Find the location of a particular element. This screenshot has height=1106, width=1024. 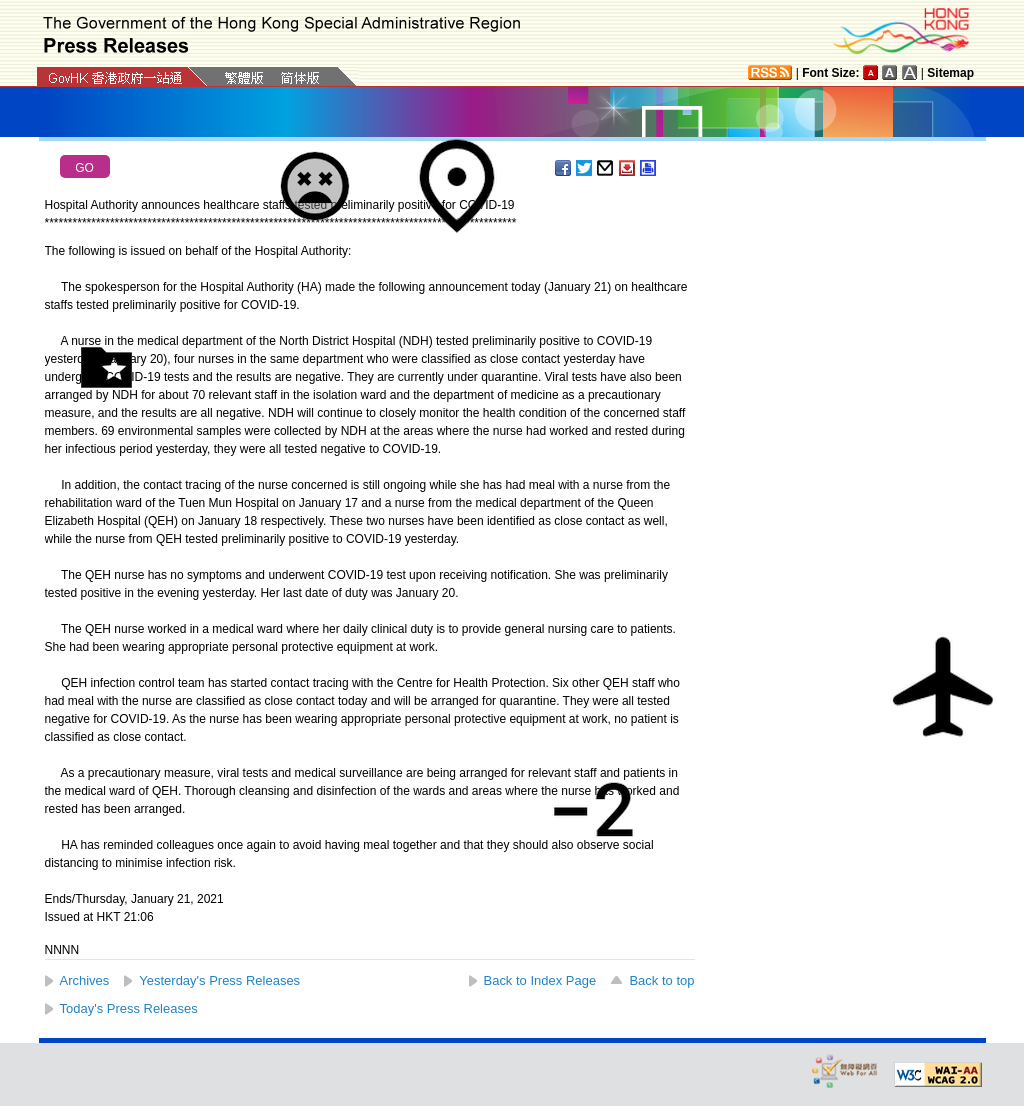

view or select a location on the map is located at coordinates (457, 186).